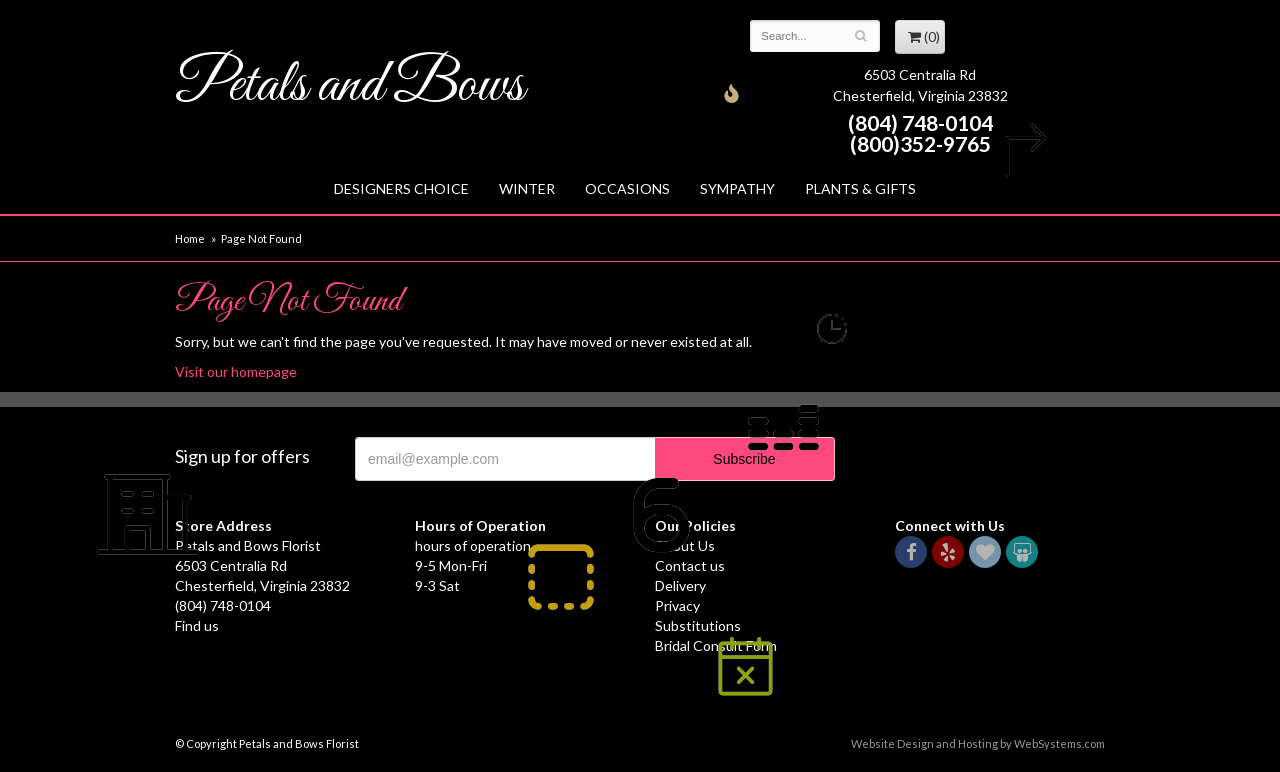 The width and height of the screenshot is (1280, 772). I want to click on indicates the number six in a list or count, so click(663, 515).